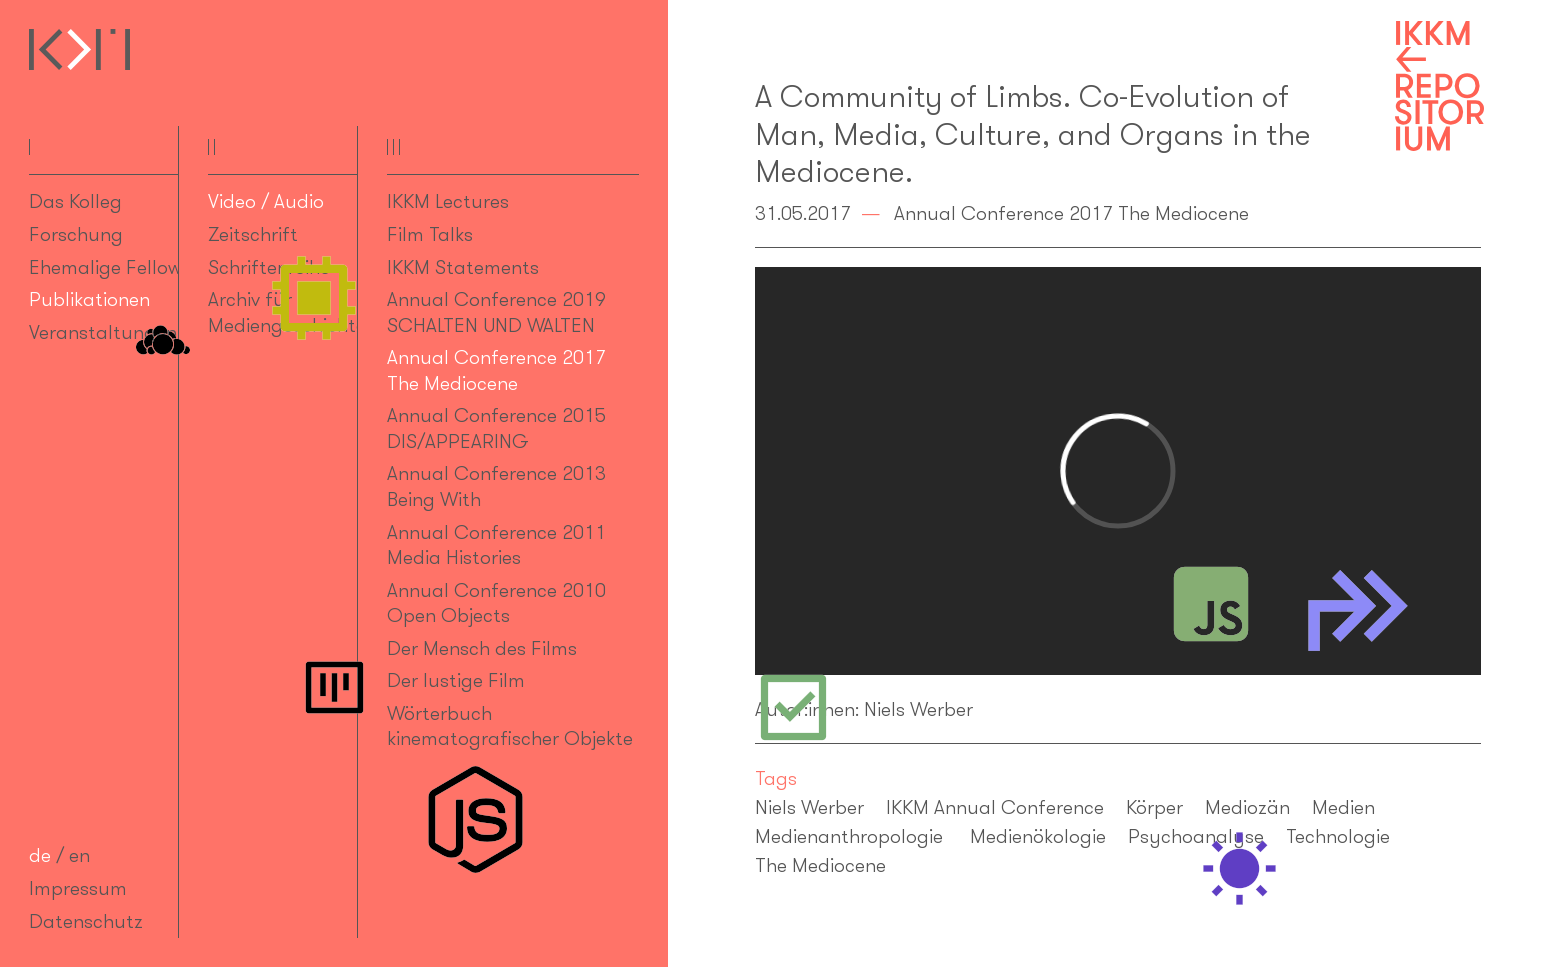 This screenshot has height=967, width=1568. What do you see at coordinates (793, 707) in the screenshot?
I see `a selected or completed checkbox` at bounding box center [793, 707].